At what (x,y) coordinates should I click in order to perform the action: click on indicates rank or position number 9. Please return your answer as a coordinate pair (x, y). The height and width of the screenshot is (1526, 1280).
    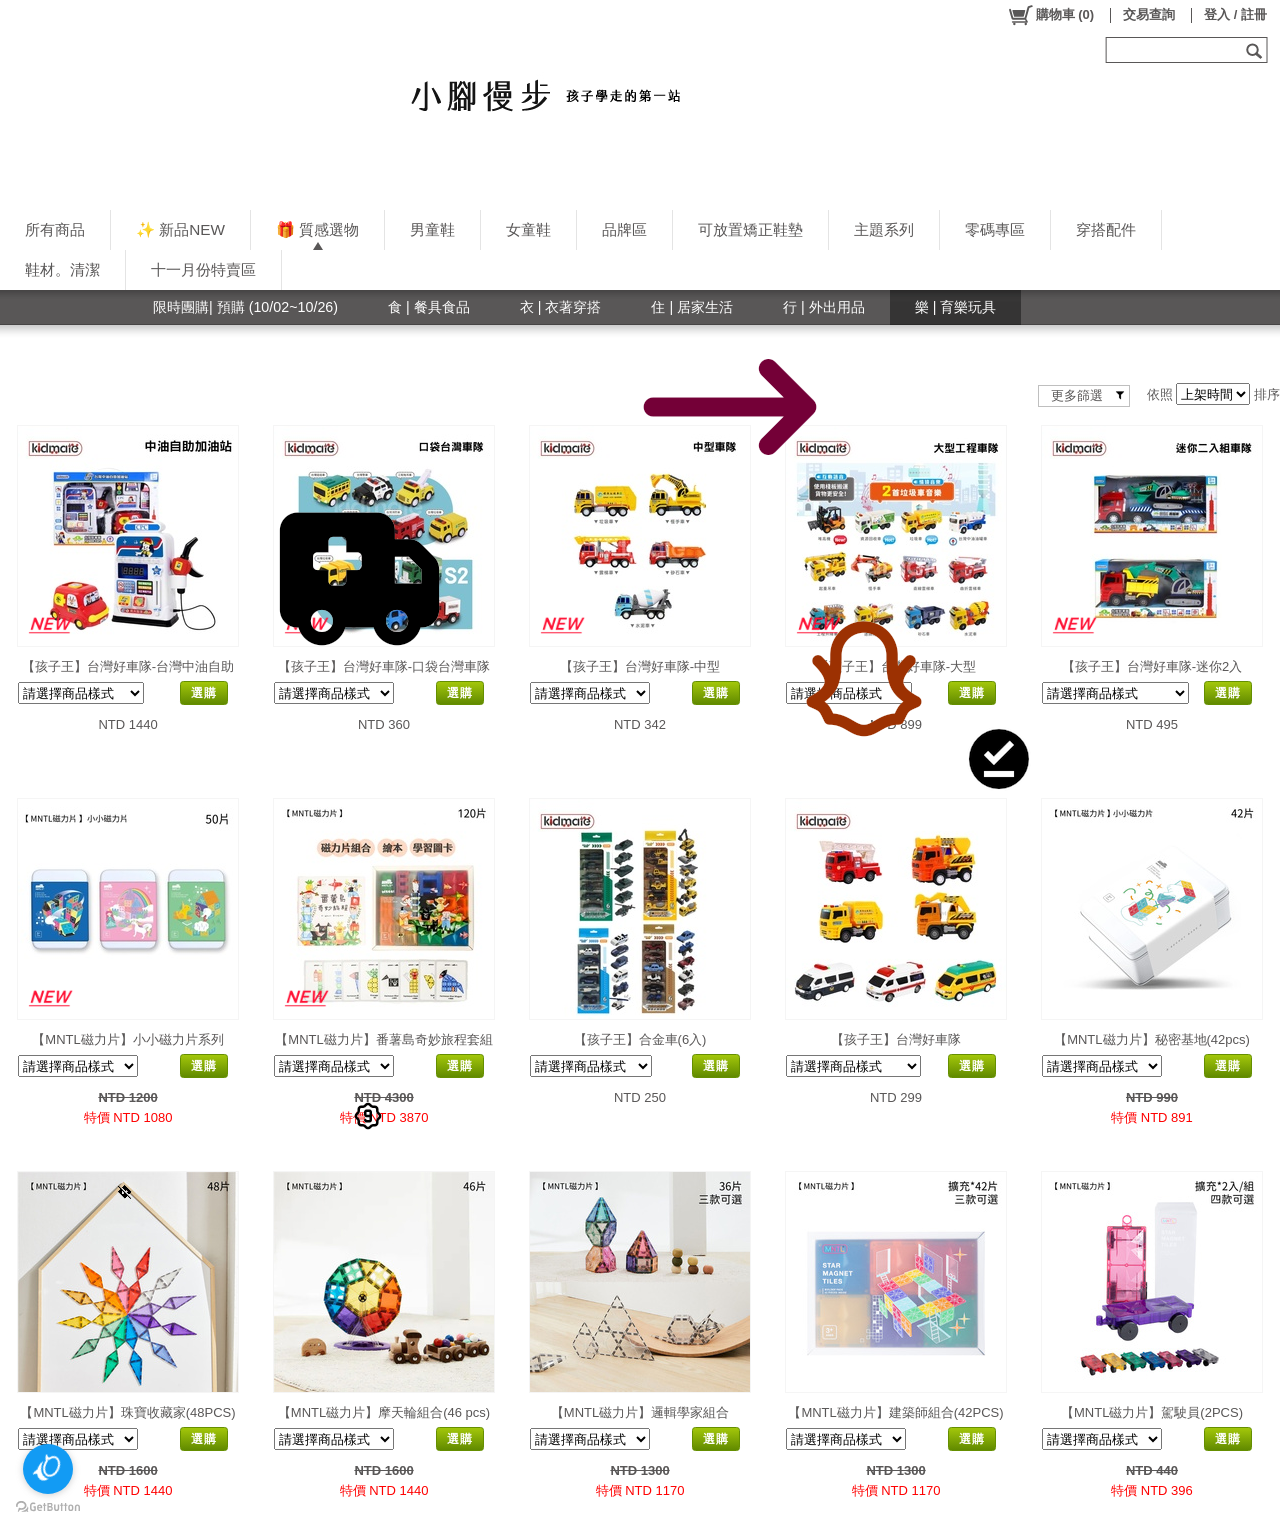
    Looking at the image, I should click on (368, 1116).